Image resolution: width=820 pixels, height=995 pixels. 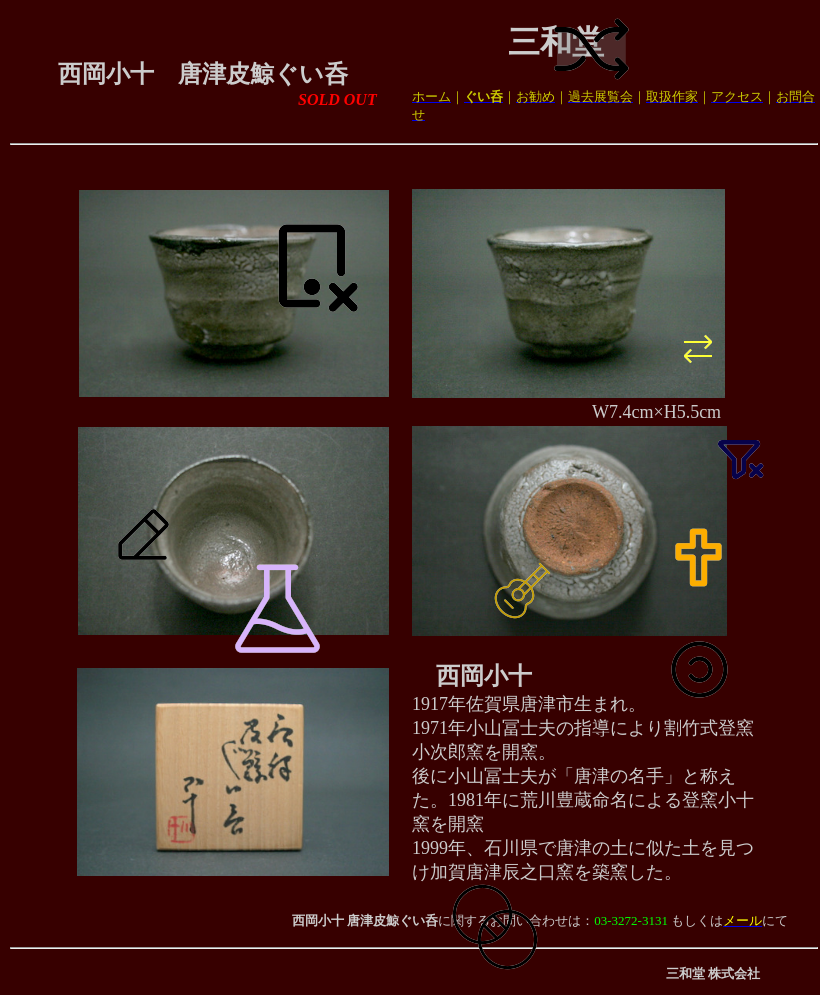 I want to click on religious or faith-related content, so click(x=698, y=557).